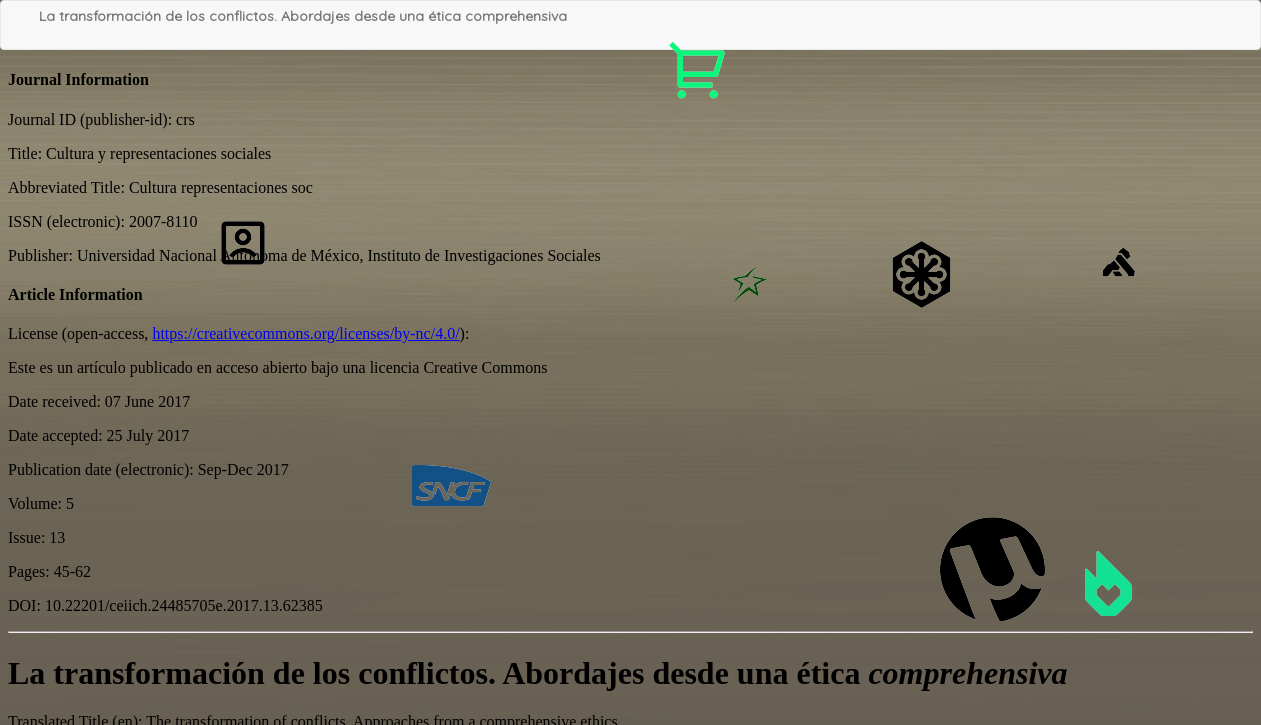 The height and width of the screenshot is (725, 1261). What do you see at coordinates (1108, 583) in the screenshot?
I see `visit fandom wiki website` at bounding box center [1108, 583].